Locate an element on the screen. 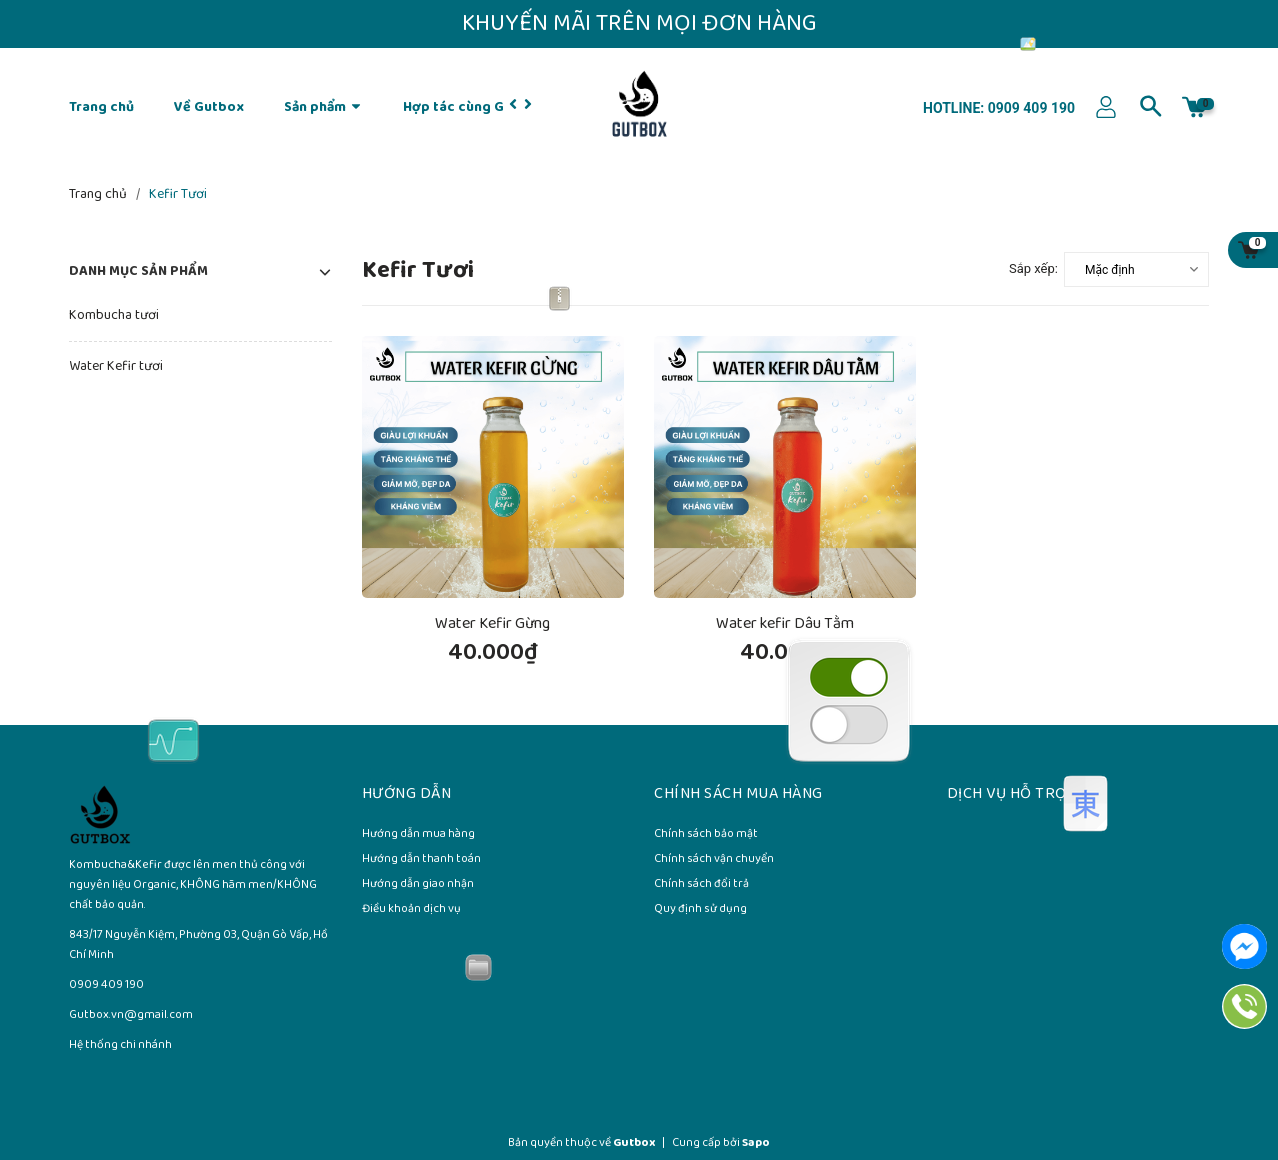  open gnome tweaks to customize desktop settings is located at coordinates (849, 701).